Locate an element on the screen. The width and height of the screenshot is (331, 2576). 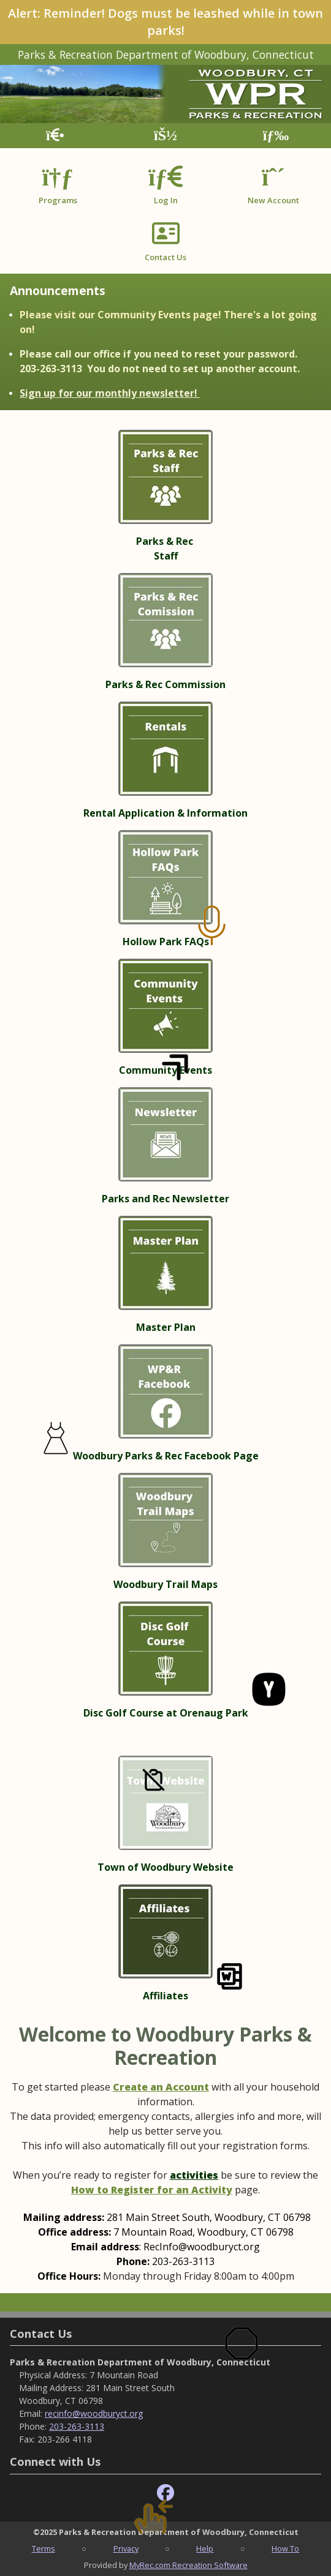
tap to start voice input is located at coordinates (211, 924).